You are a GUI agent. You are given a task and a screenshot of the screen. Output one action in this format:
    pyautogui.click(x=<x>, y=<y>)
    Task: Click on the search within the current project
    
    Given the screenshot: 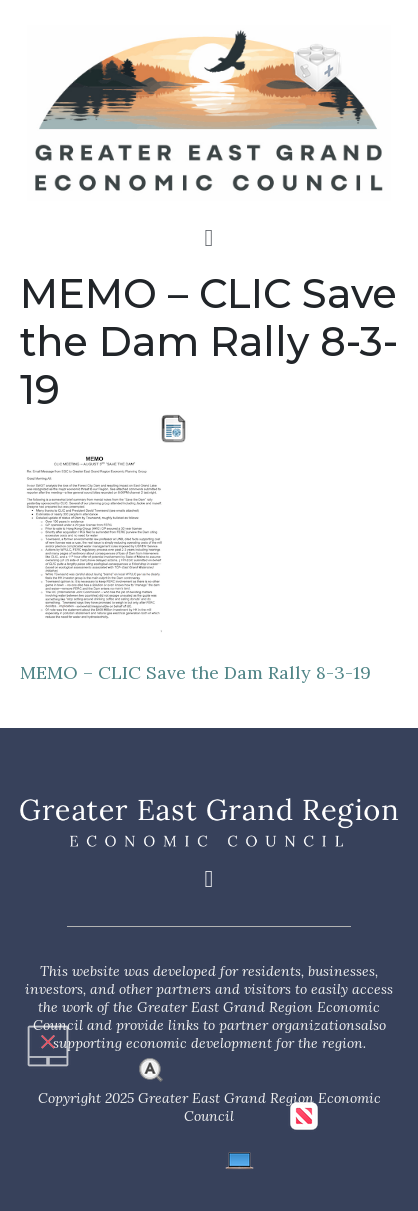 What is the action you would take?
    pyautogui.click(x=151, y=1070)
    